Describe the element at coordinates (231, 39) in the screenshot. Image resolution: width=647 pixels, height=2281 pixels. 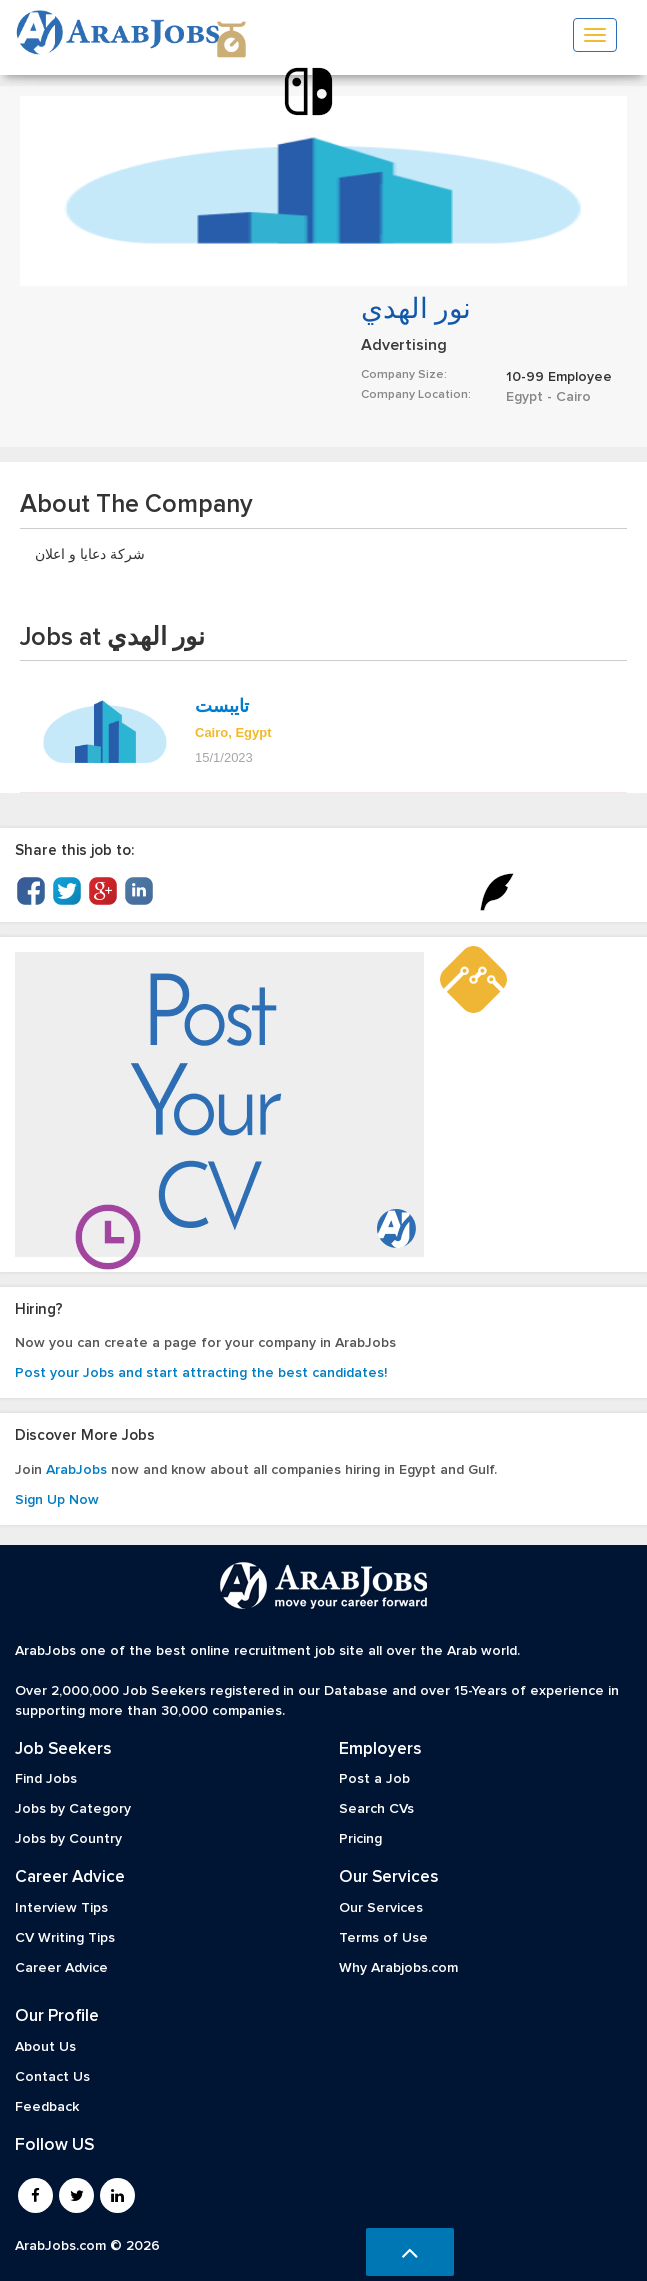
I see `view weight or measurement settings` at that location.